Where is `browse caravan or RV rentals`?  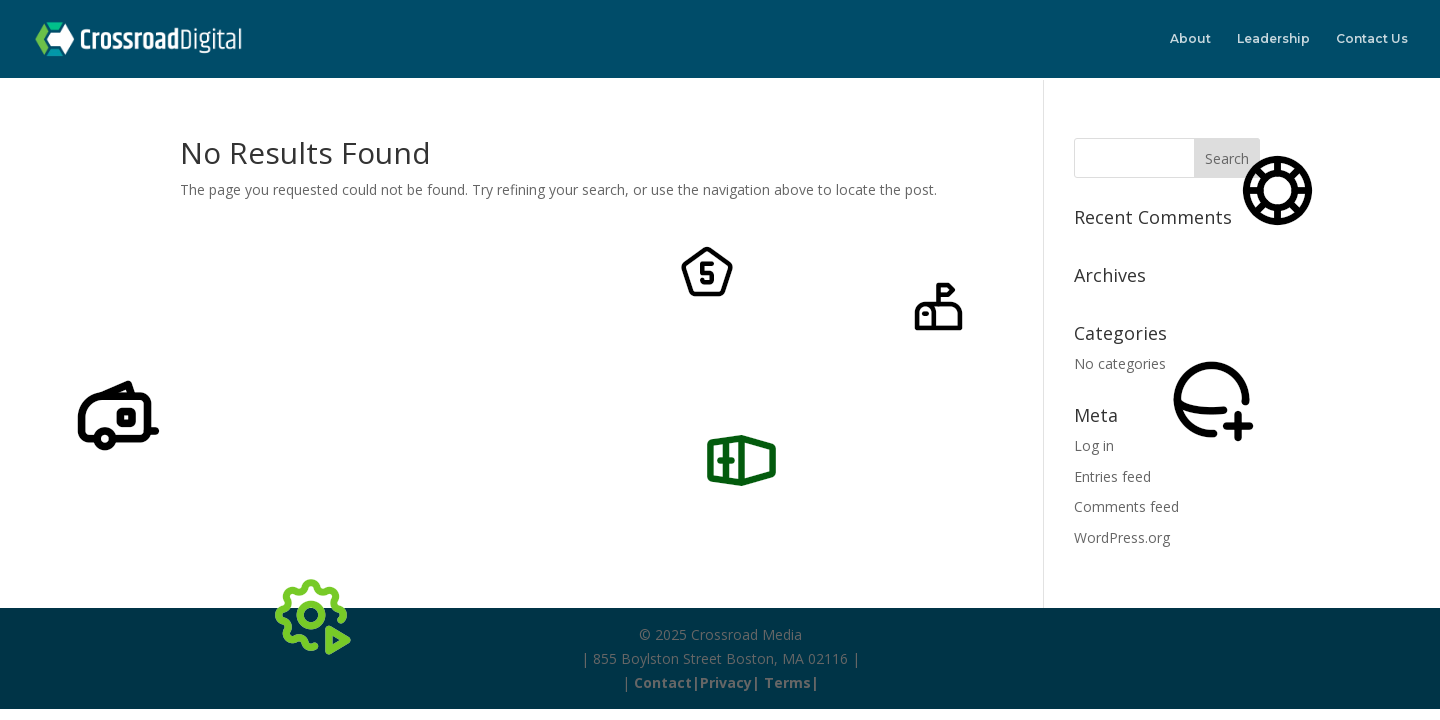
browse caravan or RV rentals is located at coordinates (116, 415).